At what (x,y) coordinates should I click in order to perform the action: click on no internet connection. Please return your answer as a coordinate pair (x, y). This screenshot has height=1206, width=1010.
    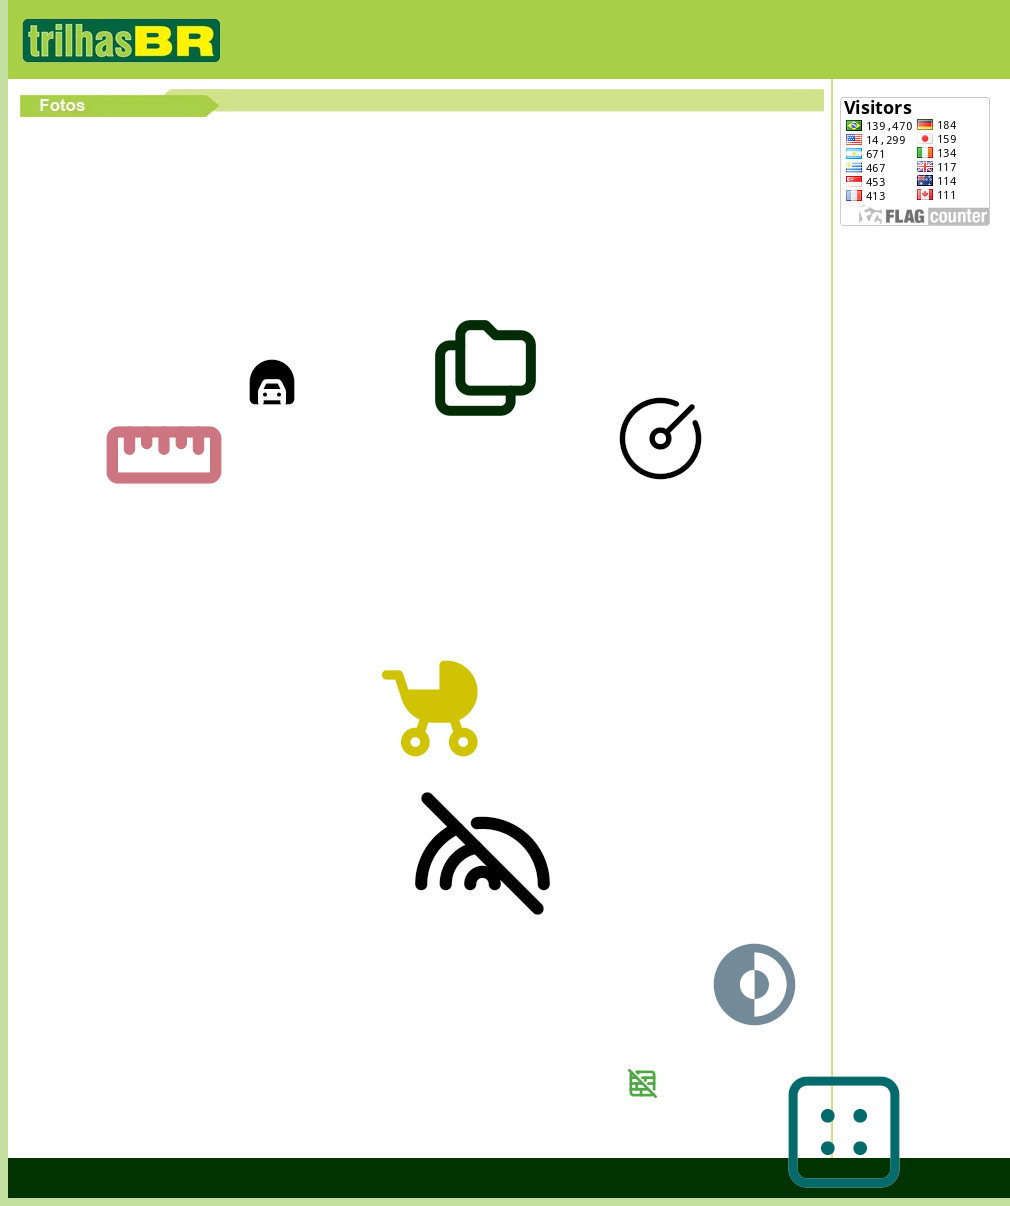
    Looking at the image, I should click on (482, 853).